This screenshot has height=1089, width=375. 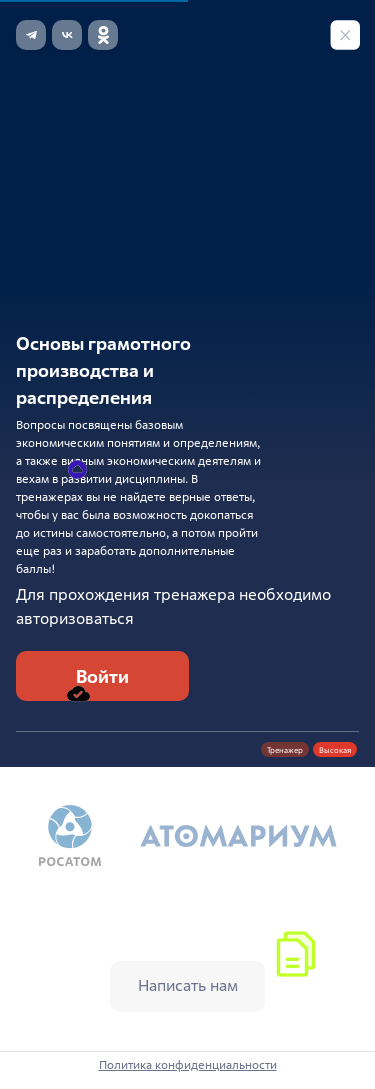 I want to click on access cloud storage, so click(x=77, y=469).